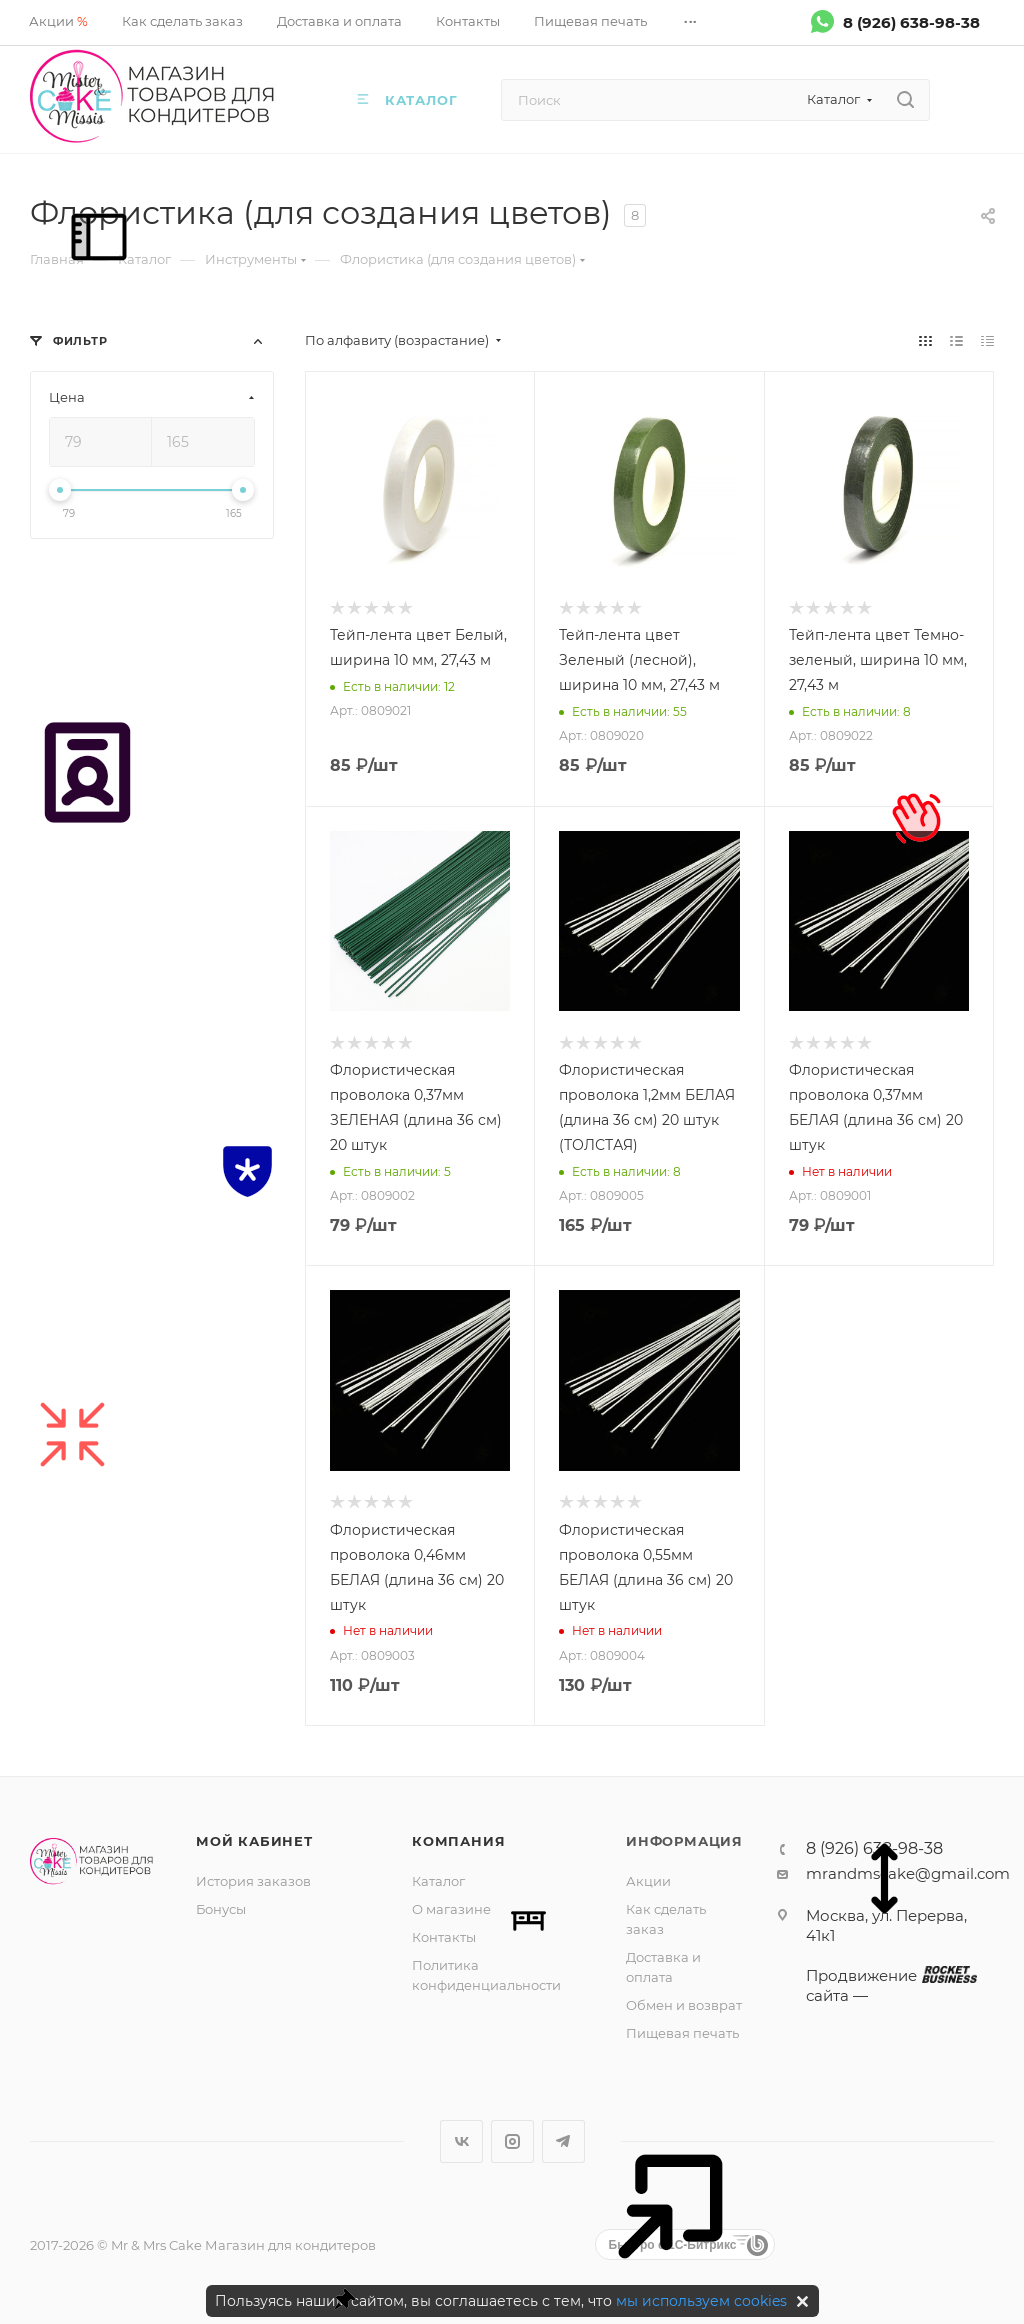 The height and width of the screenshot is (2324, 1024). Describe the element at coordinates (344, 2300) in the screenshot. I see `pin a message to the channel` at that location.